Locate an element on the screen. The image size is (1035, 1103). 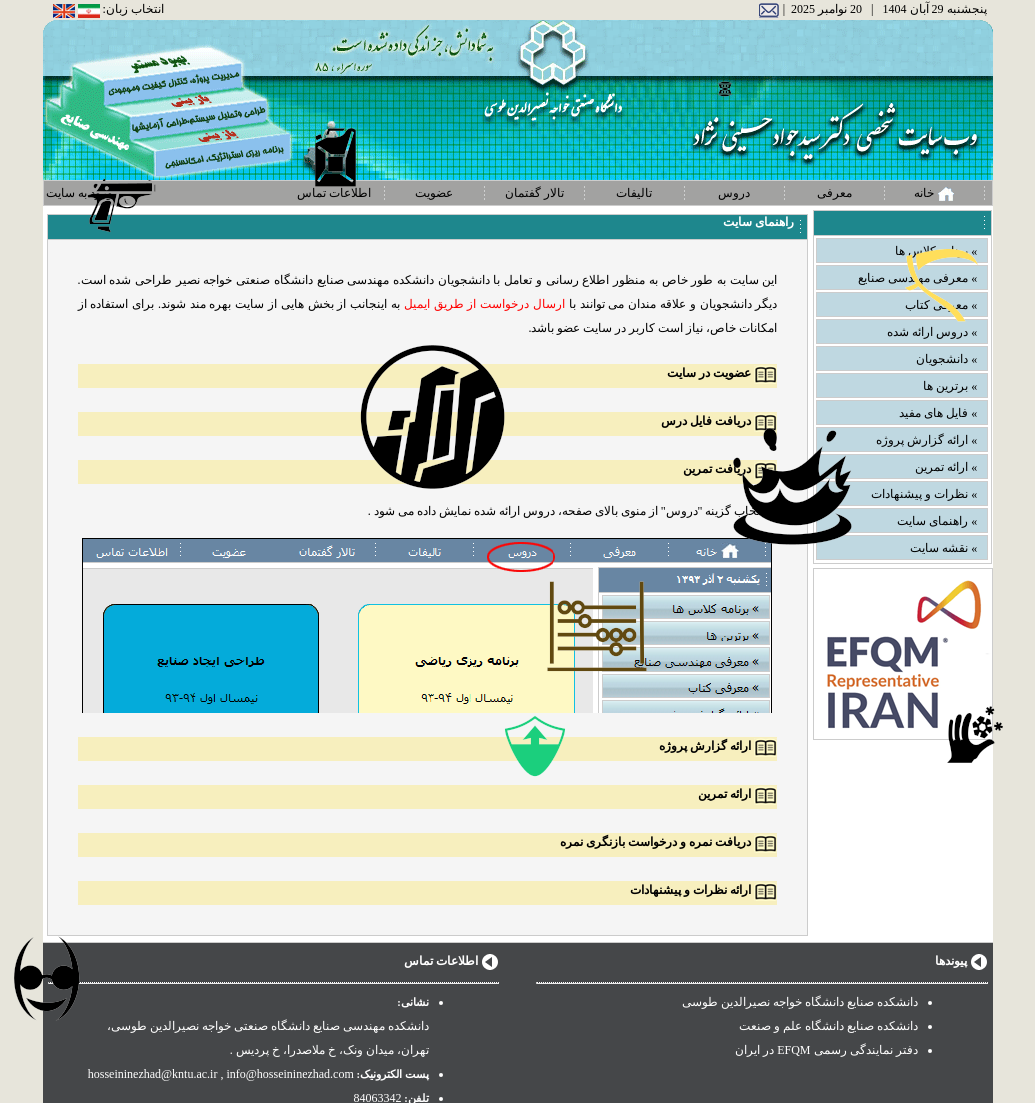
select the mad scientist character class is located at coordinates (48, 978).